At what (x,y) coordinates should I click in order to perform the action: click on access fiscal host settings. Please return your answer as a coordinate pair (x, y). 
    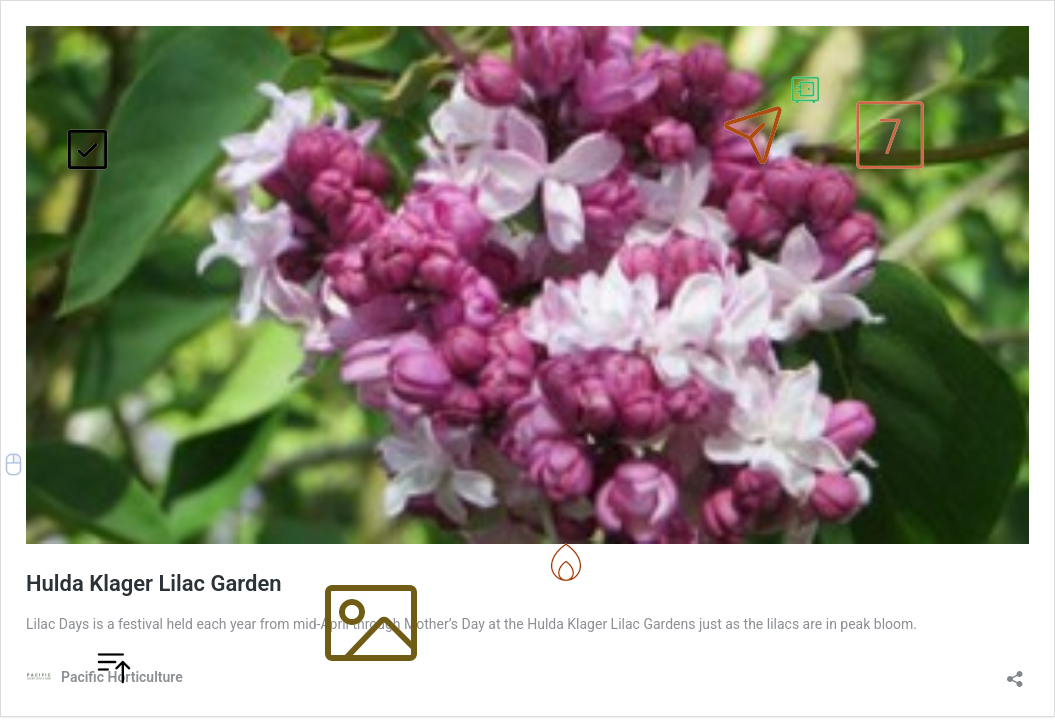
    Looking at the image, I should click on (805, 90).